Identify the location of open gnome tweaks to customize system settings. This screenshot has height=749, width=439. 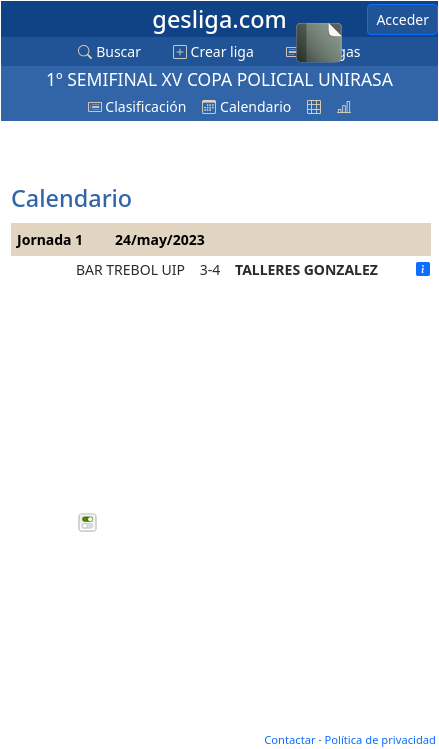
(87, 522).